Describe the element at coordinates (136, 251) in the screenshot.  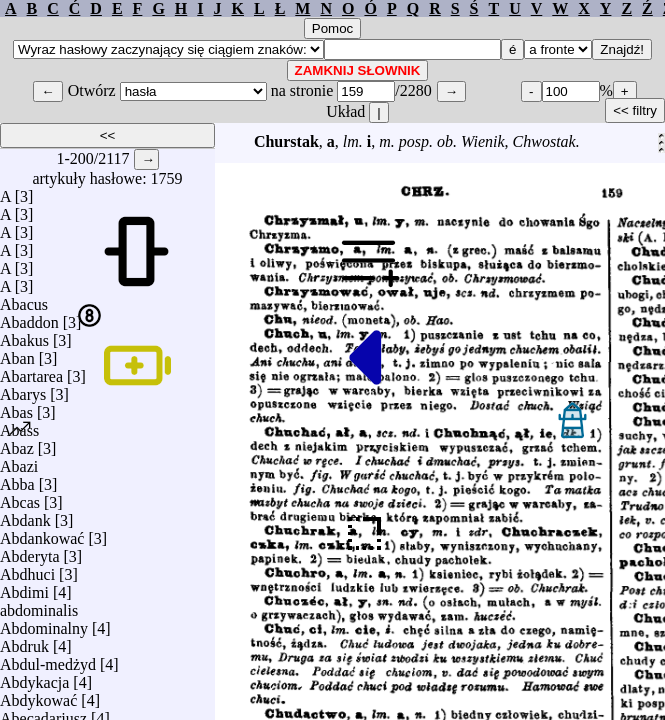
I see `center align object vertically` at that location.